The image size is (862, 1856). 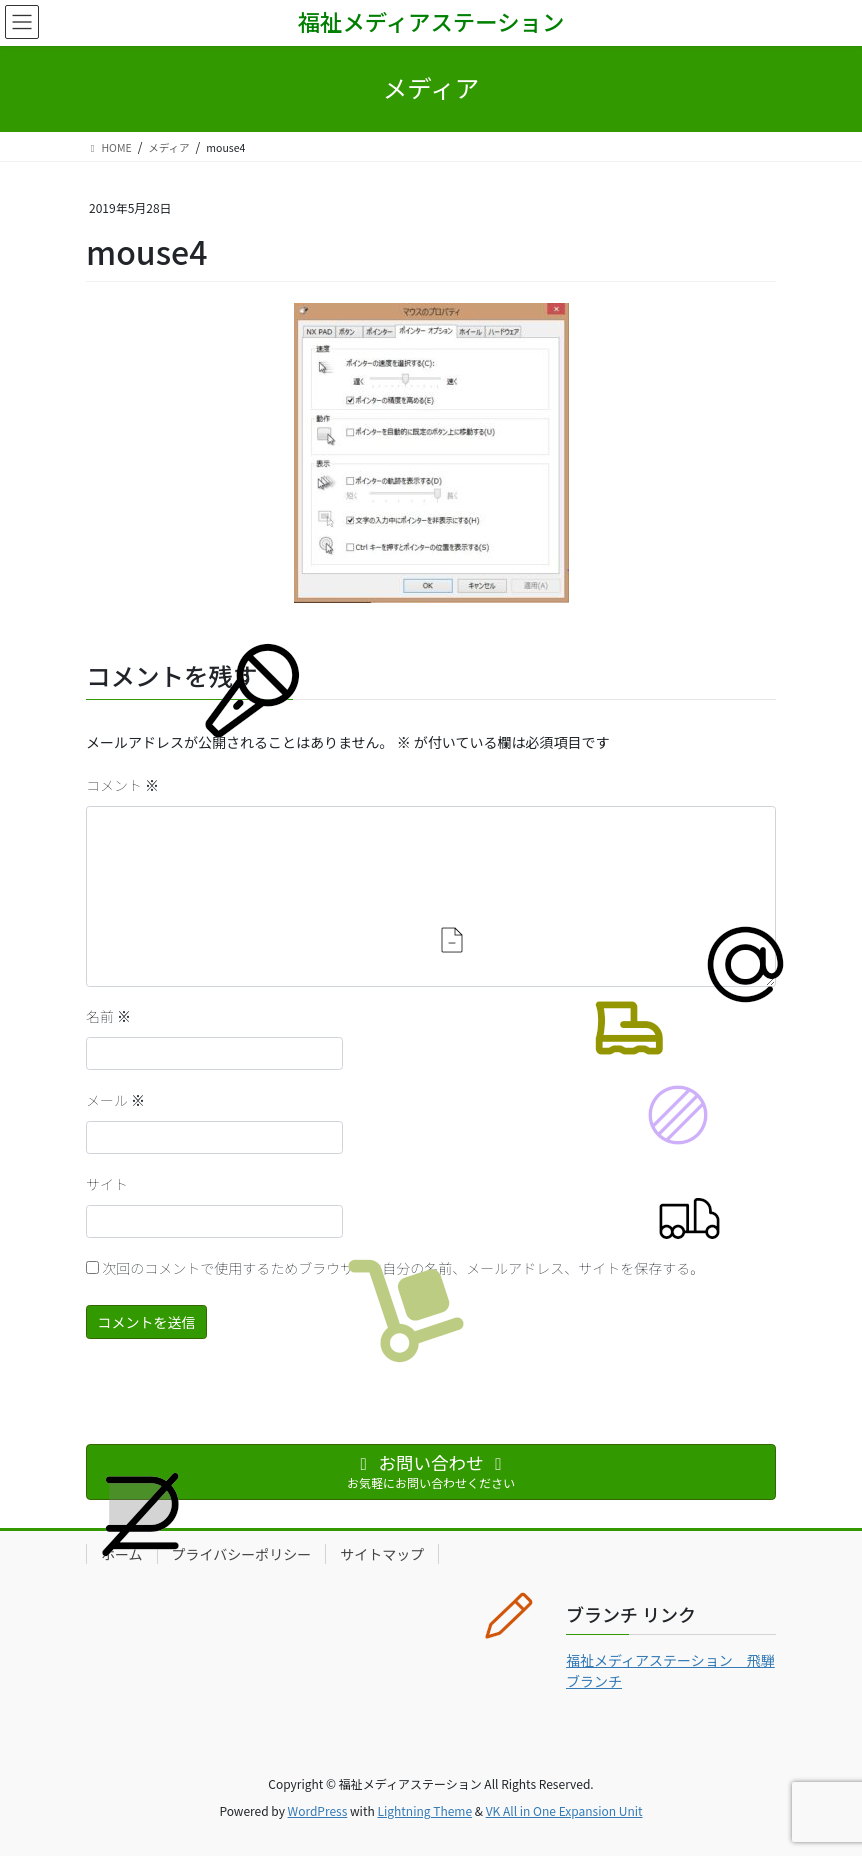 I want to click on edit this item, so click(x=508, y=1615).